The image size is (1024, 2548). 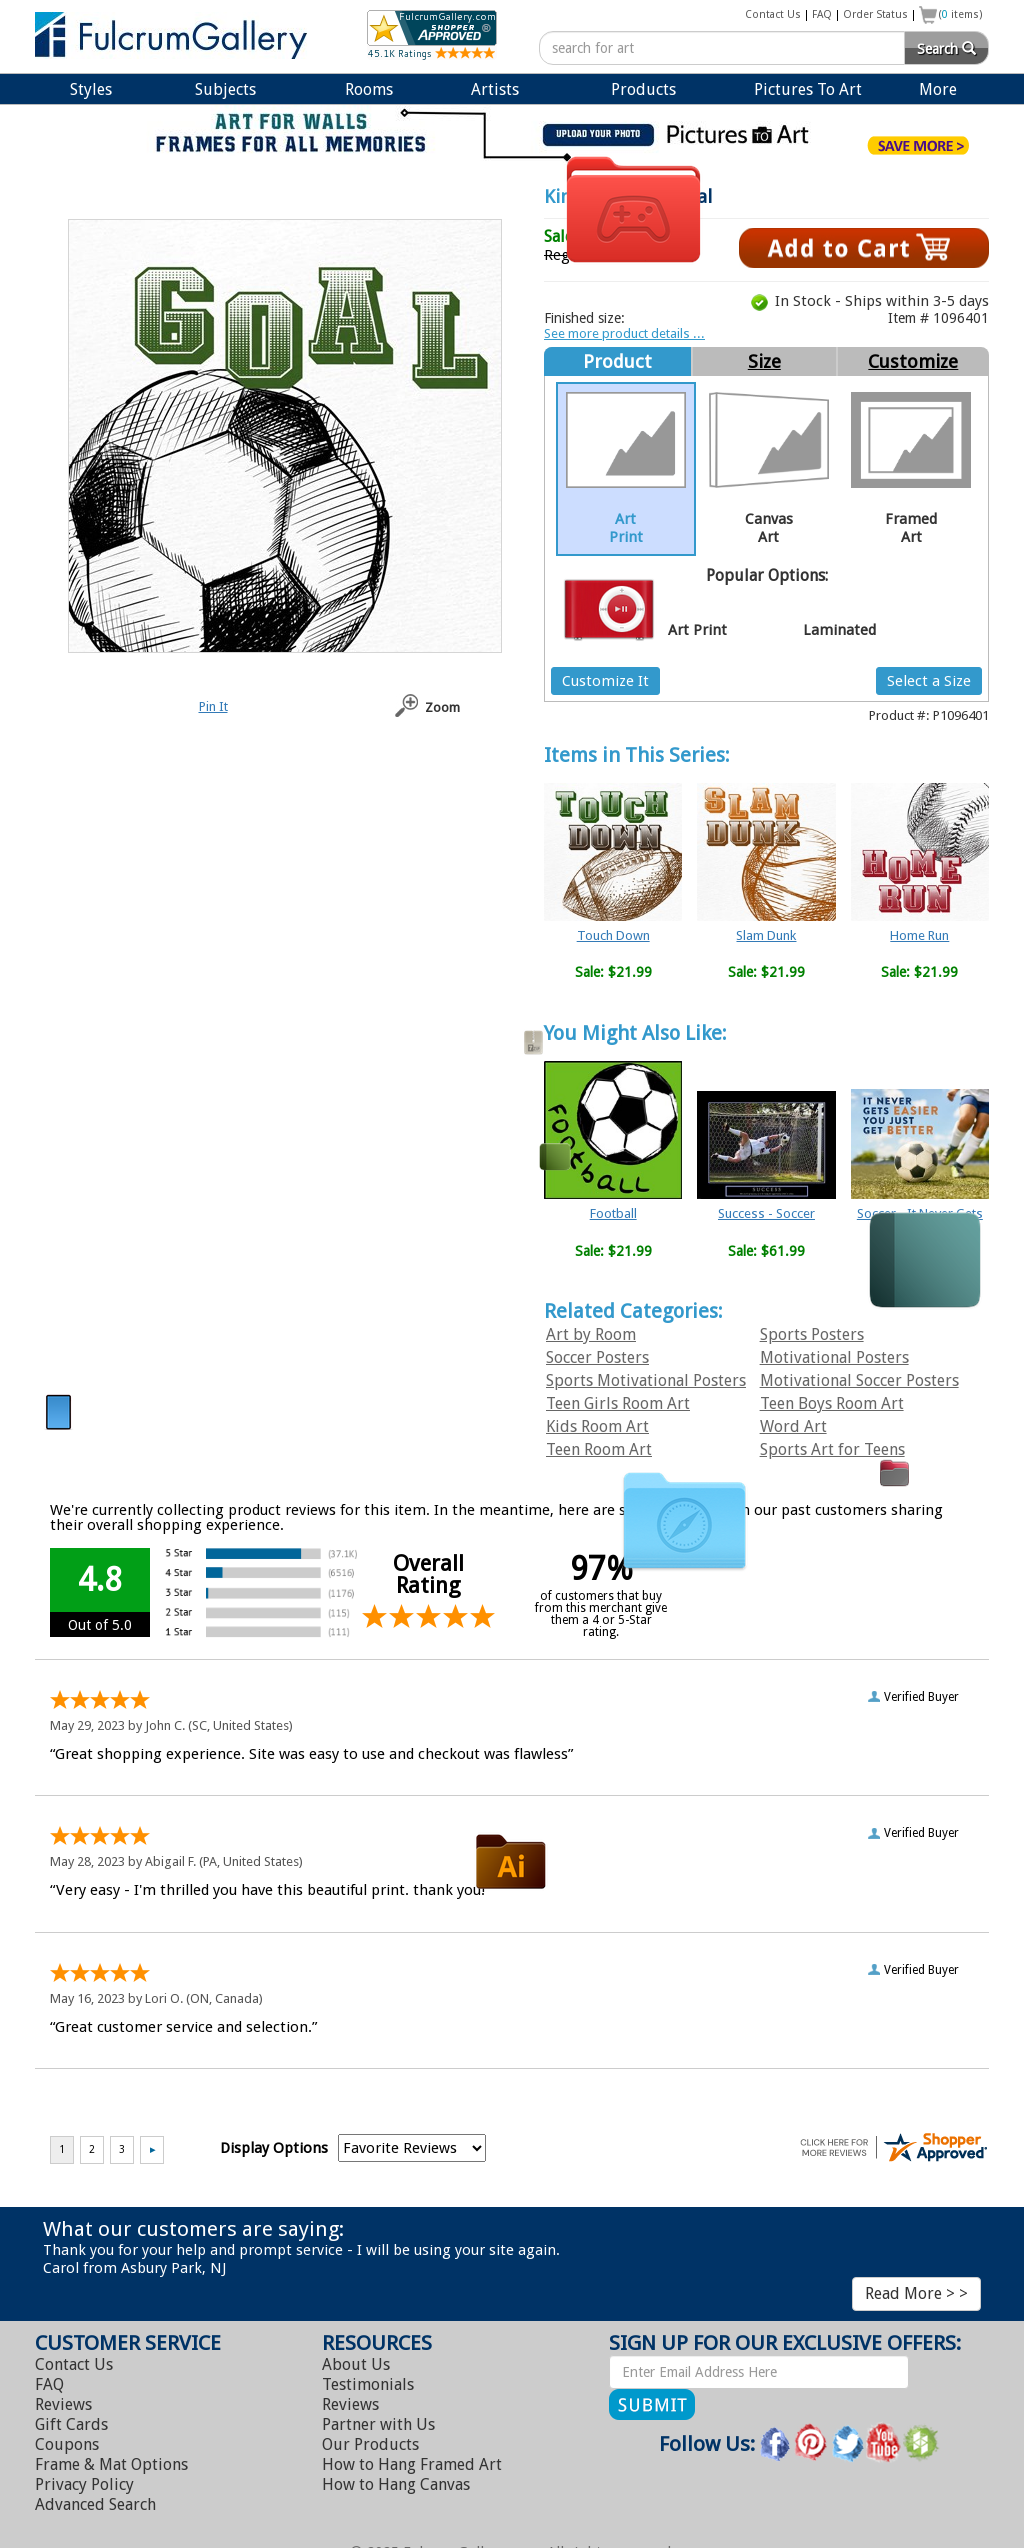 I want to click on access your local web server files, so click(x=684, y=1520).